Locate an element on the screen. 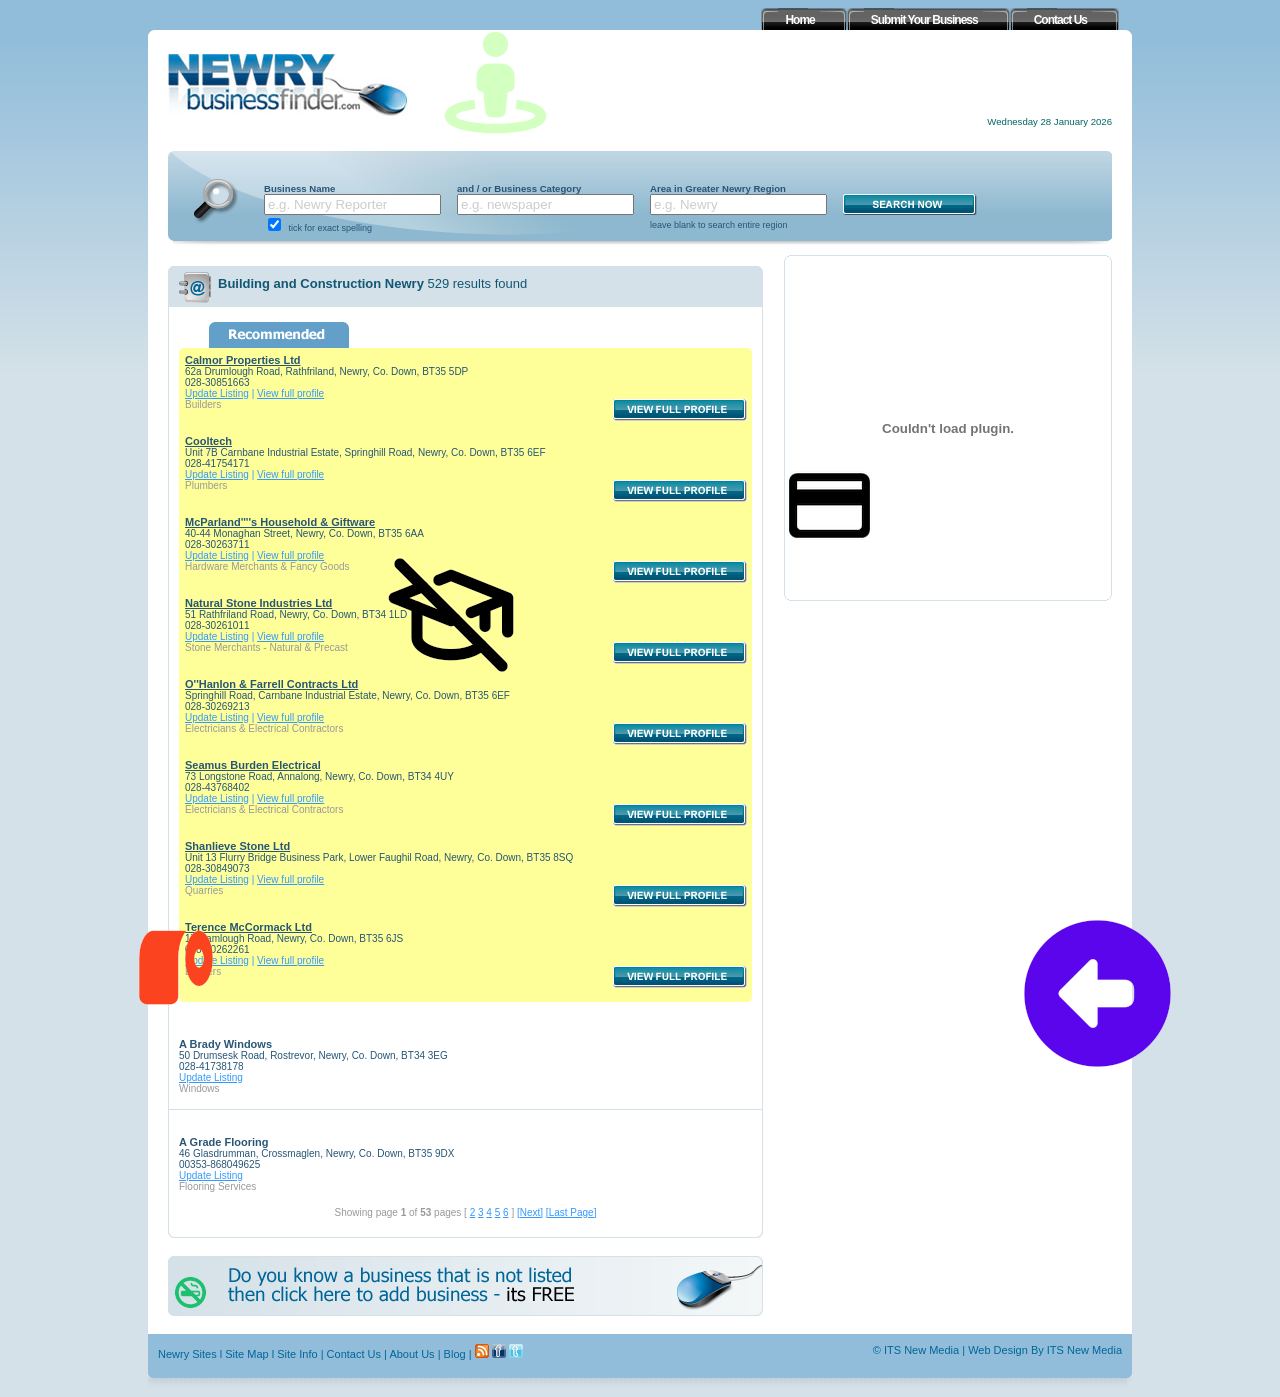 This screenshot has height=1397, width=1280. go back to the previous screen is located at coordinates (1097, 993).